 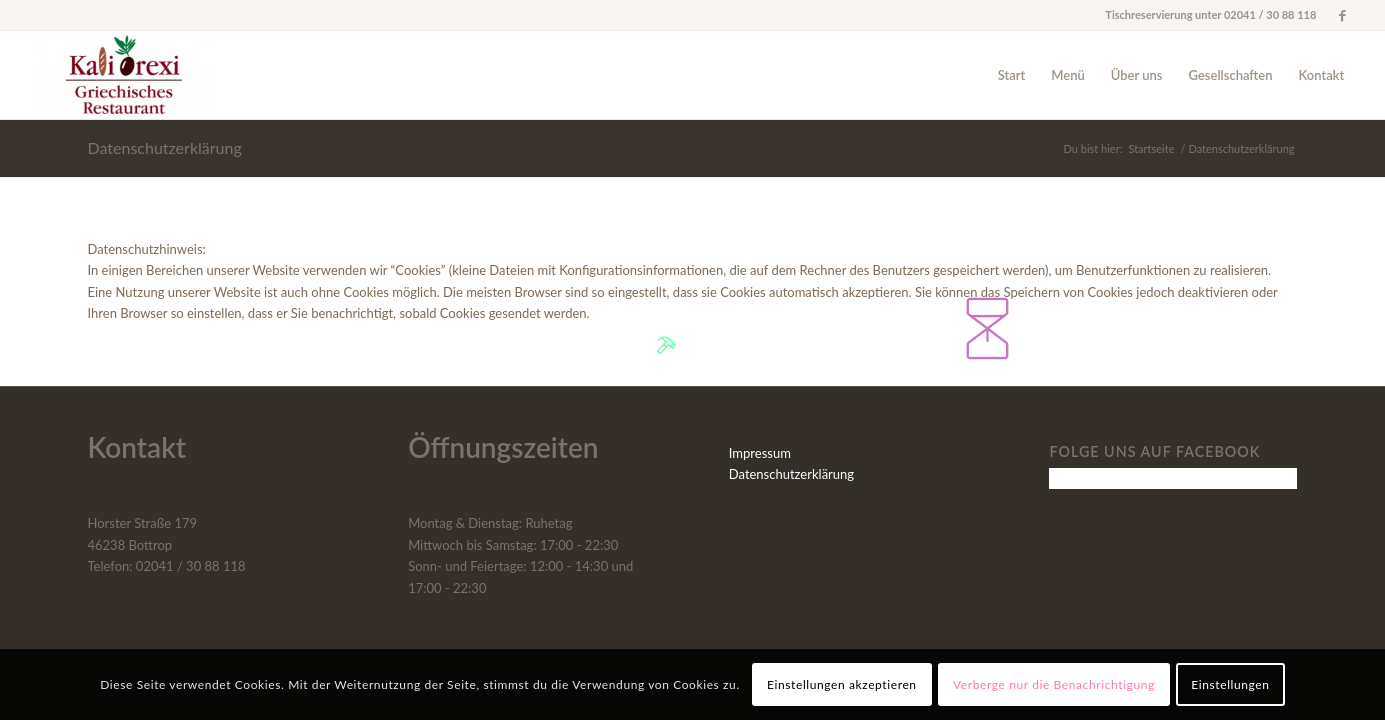 What do you see at coordinates (665, 345) in the screenshot?
I see `access tools or settings` at bounding box center [665, 345].